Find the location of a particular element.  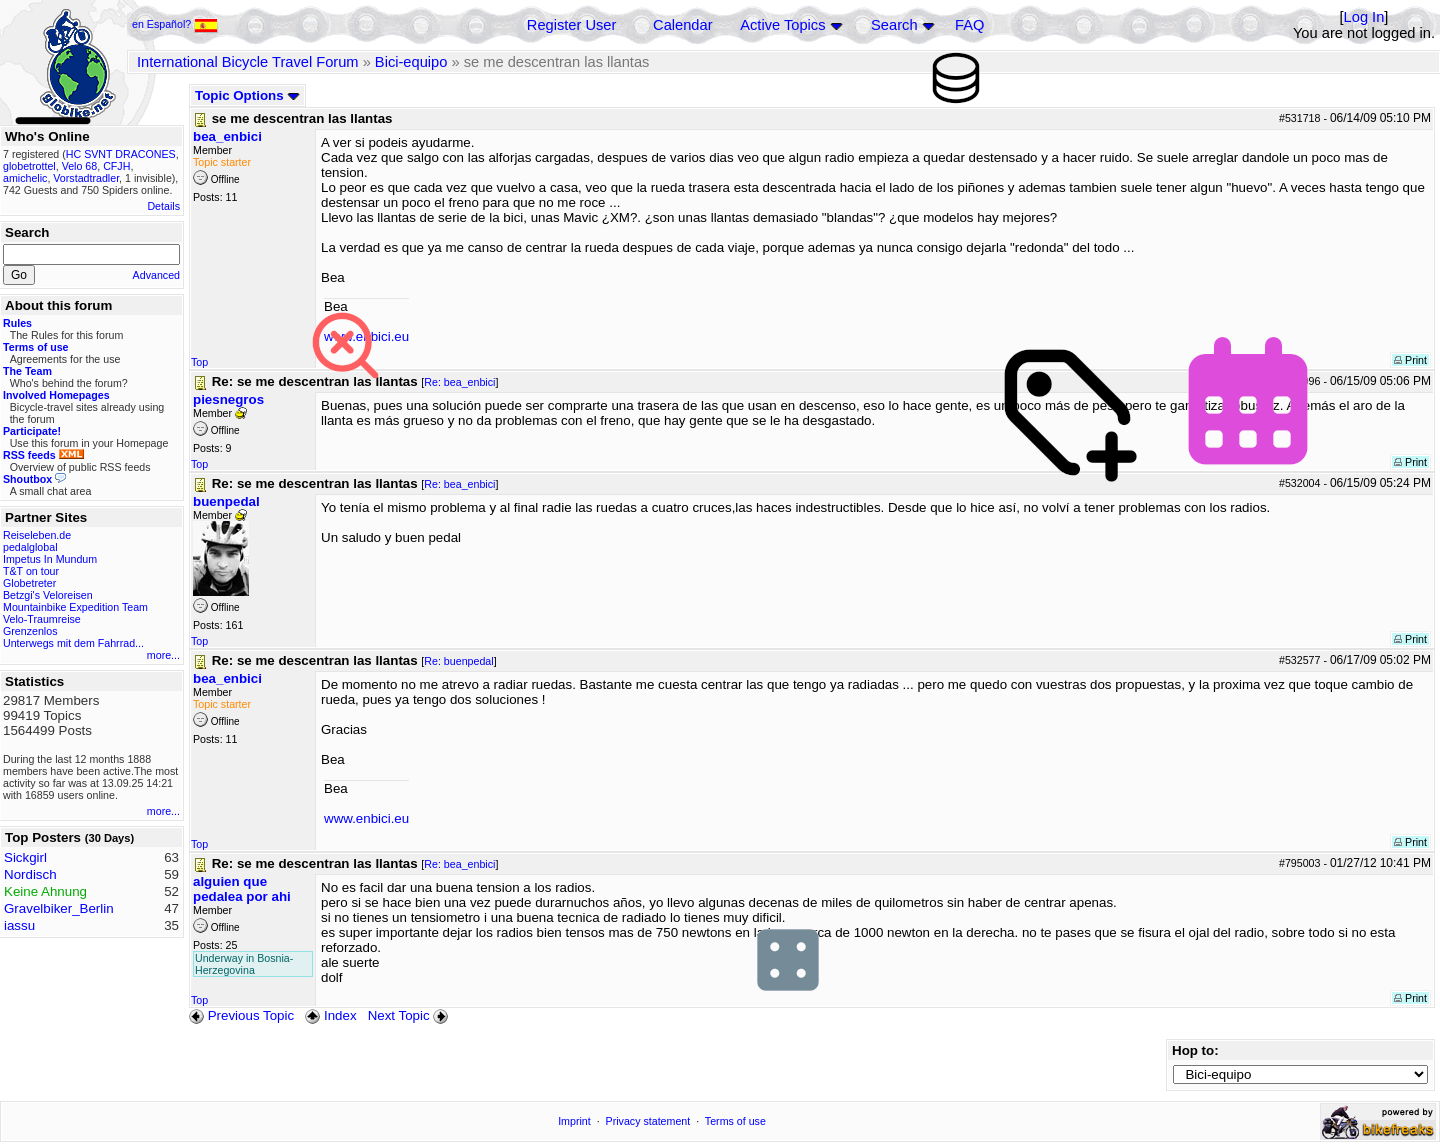

roll or randomize a selection is located at coordinates (788, 960).